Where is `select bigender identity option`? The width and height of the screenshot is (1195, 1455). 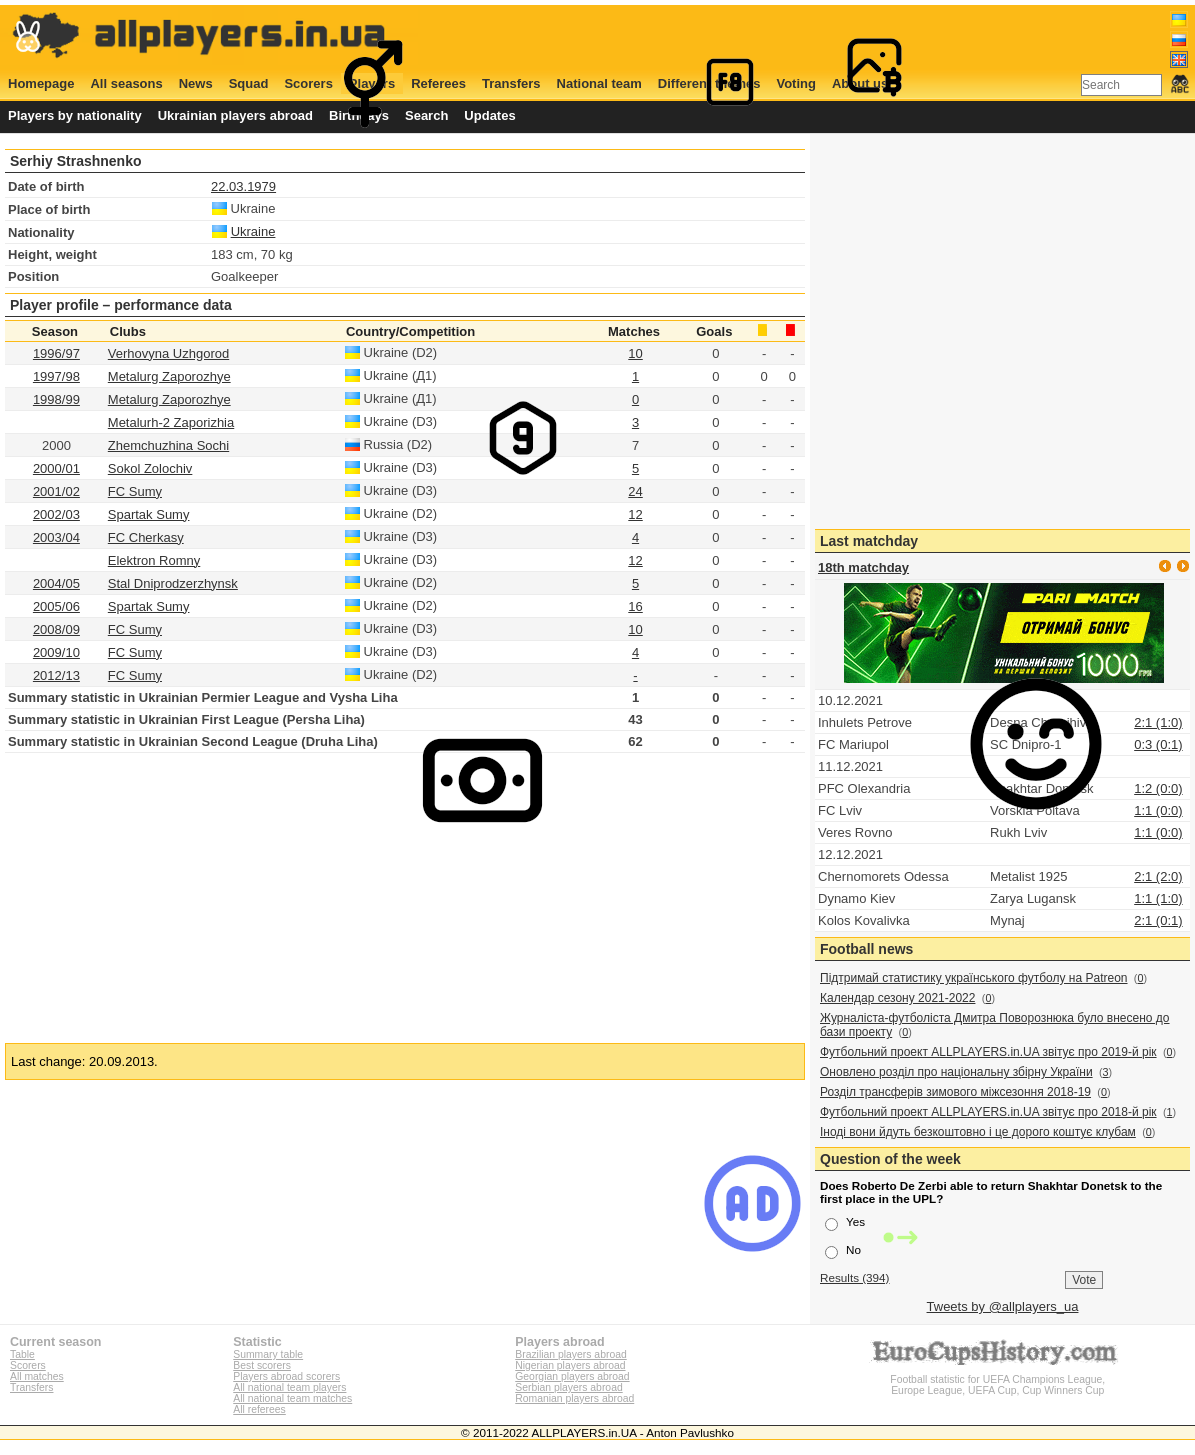 select bigender identity option is located at coordinates (369, 82).